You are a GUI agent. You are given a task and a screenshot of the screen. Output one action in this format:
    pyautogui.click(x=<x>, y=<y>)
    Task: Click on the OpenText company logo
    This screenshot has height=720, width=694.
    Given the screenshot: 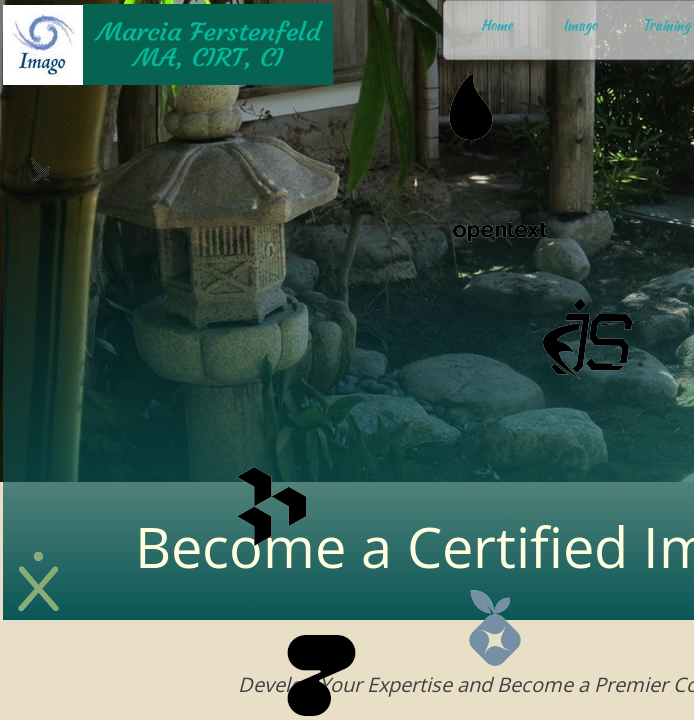 What is the action you would take?
    pyautogui.click(x=500, y=232)
    